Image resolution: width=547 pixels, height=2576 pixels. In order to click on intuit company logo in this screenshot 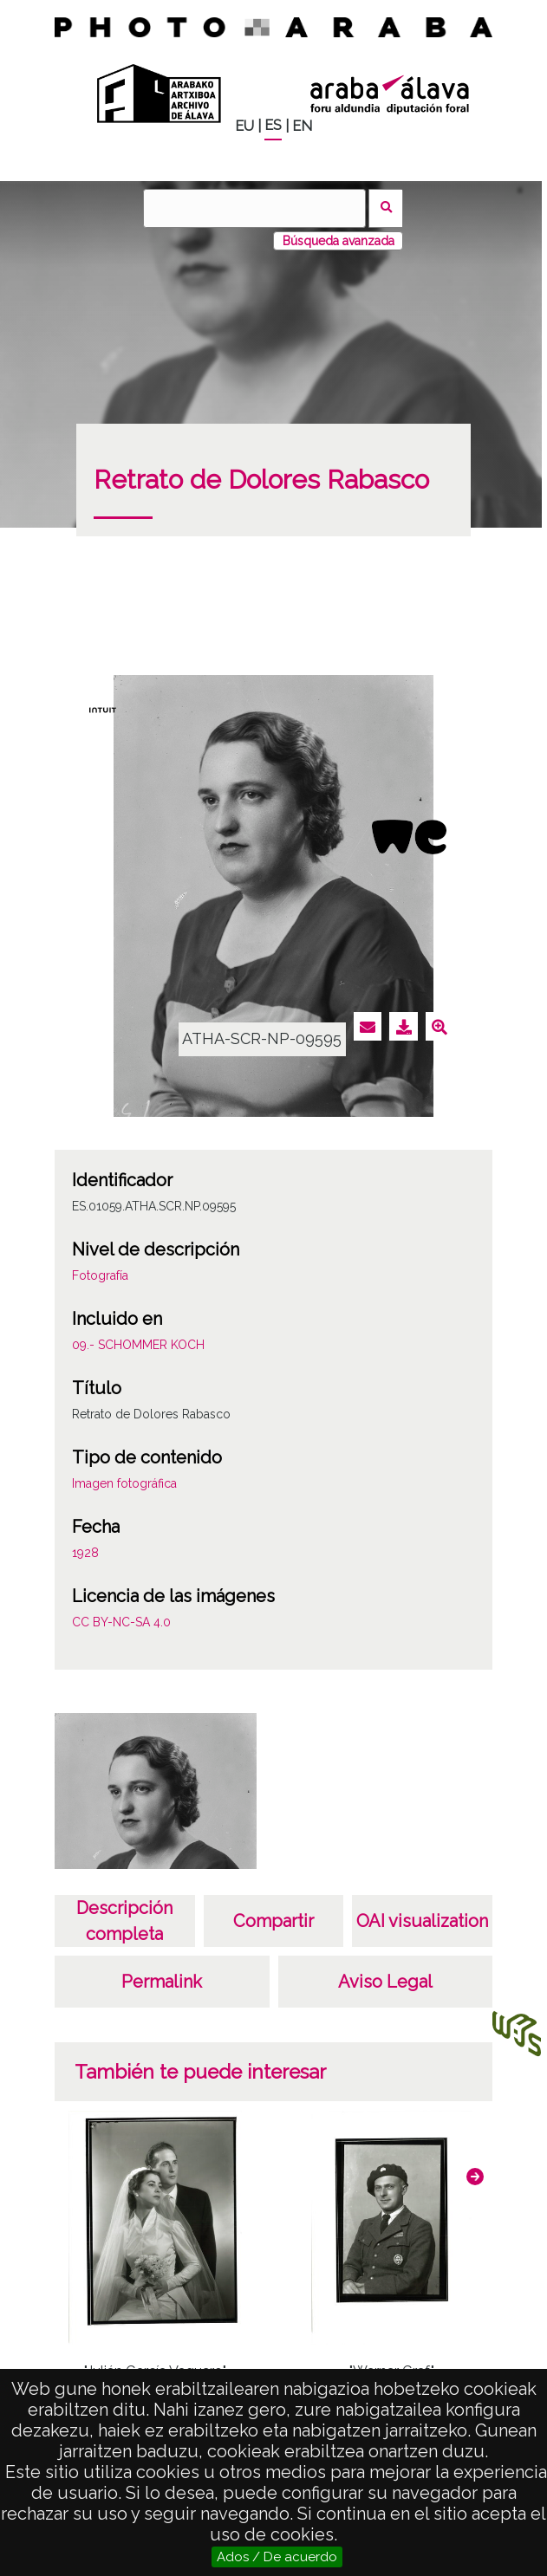, I will do `click(102, 710)`.